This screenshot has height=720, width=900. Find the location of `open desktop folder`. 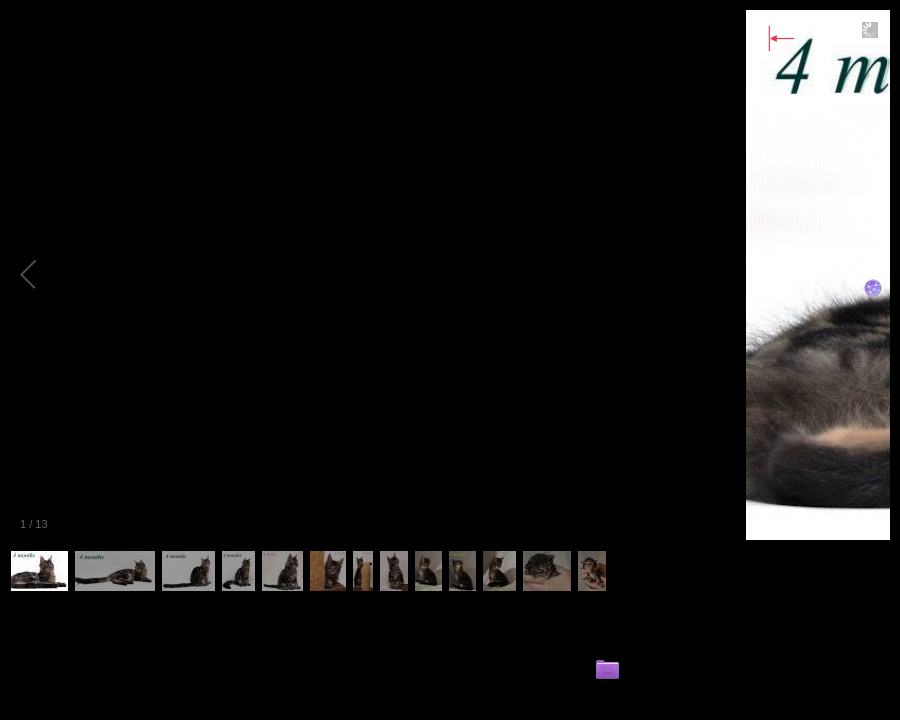

open desktop folder is located at coordinates (607, 669).